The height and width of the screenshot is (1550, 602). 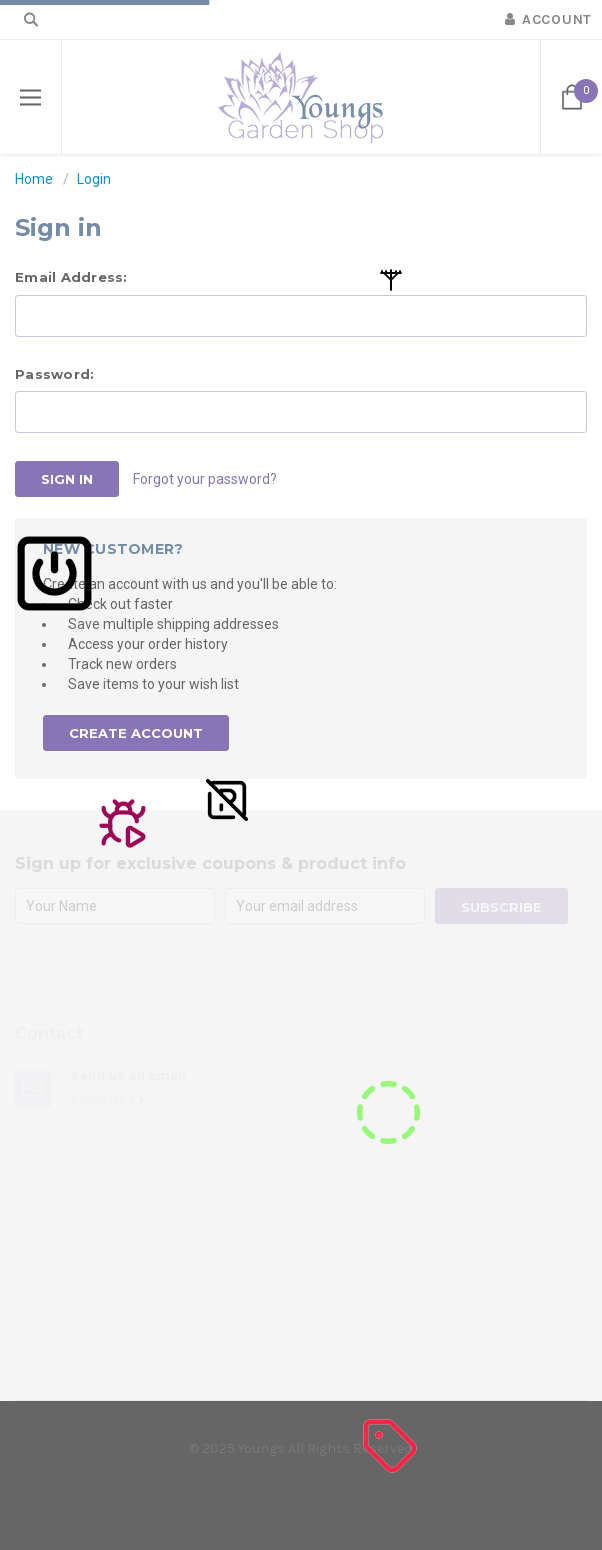 What do you see at coordinates (391, 280) in the screenshot?
I see `indicates electrical or power utilities` at bounding box center [391, 280].